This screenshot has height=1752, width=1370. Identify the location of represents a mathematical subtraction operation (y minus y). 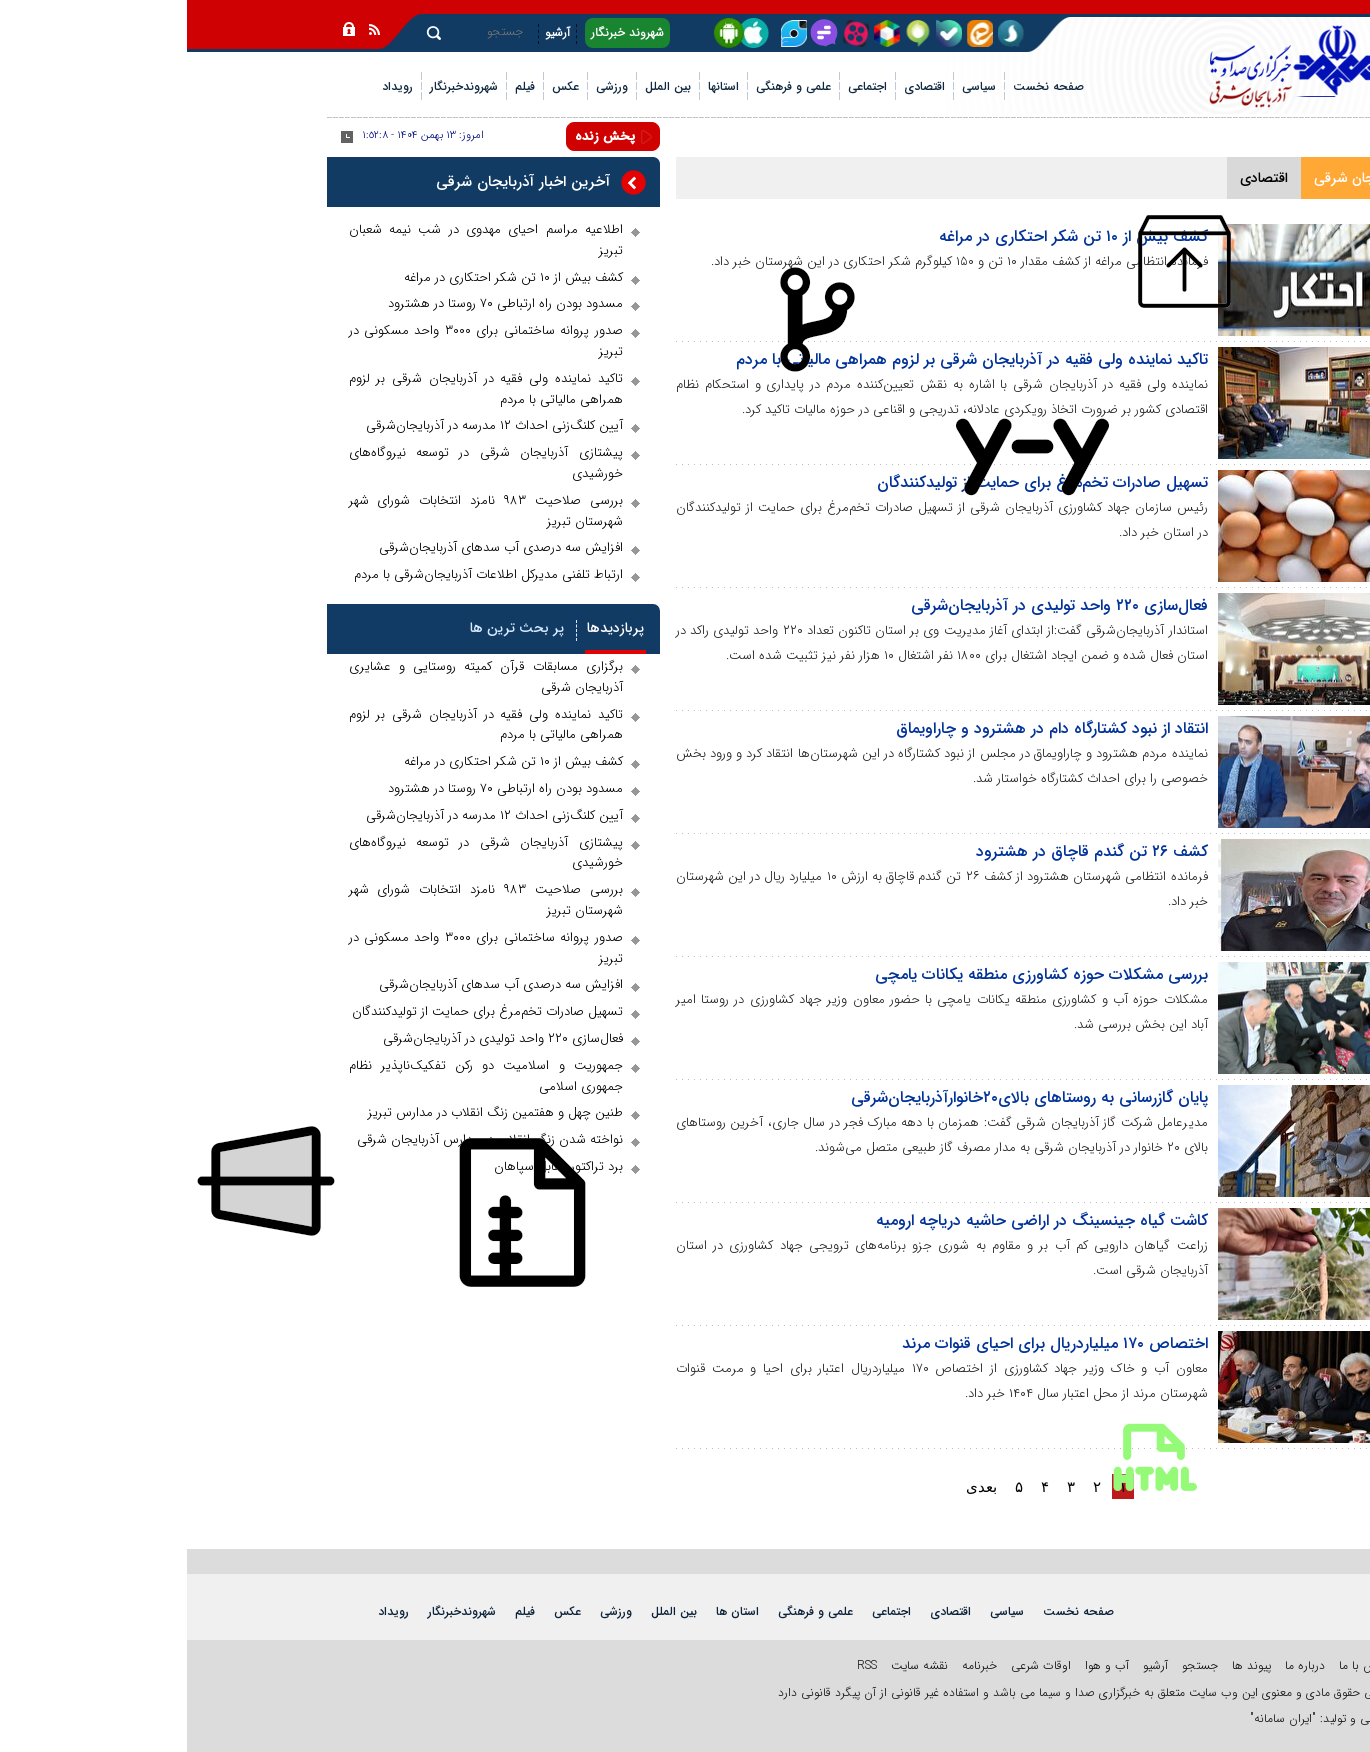
(1032, 446).